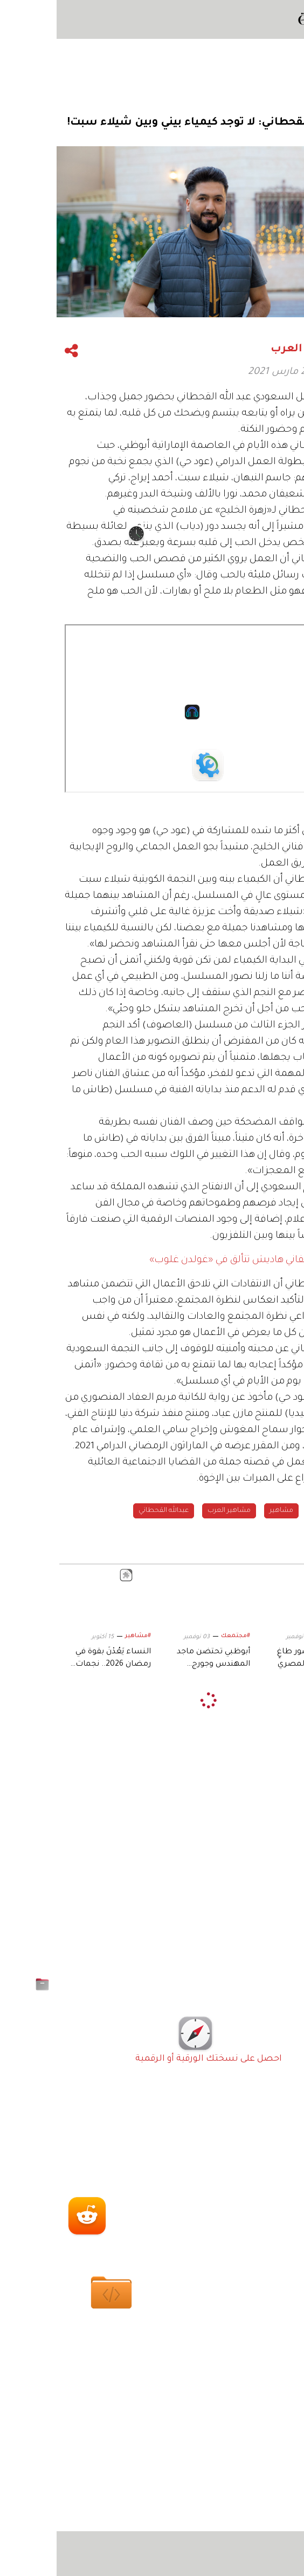 The width and height of the screenshot is (304, 2576). What do you see at coordinates (126, 1575) in the screenshot?
I see `open libreoffice templates` at bounding box center [126, 1575].